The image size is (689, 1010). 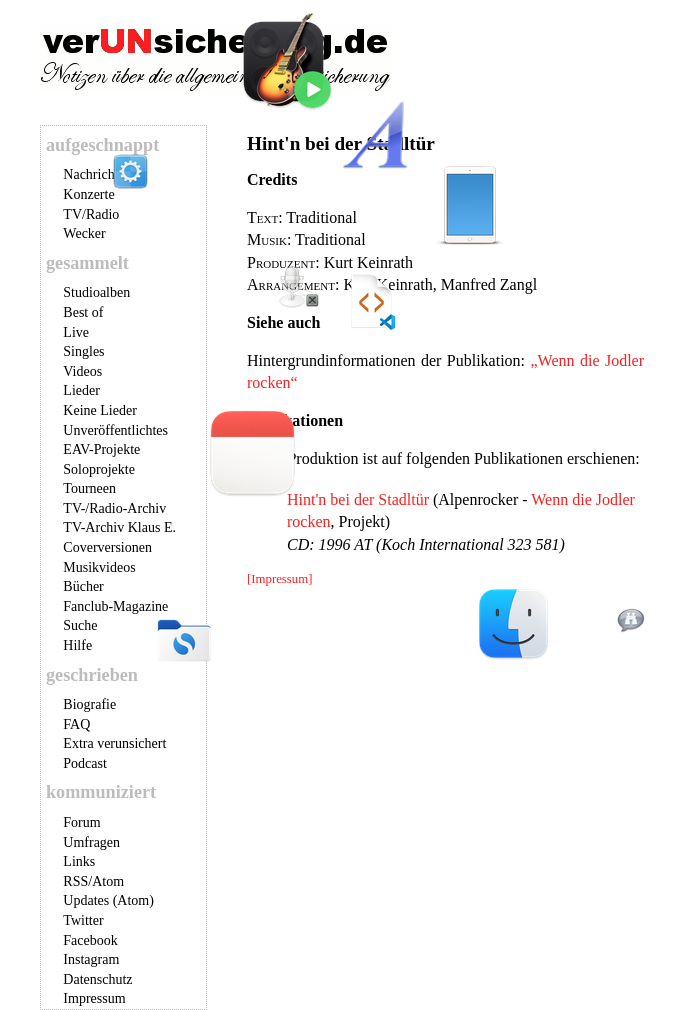 I want to click on open an HTML file in Visual Studio Code, so click(x=371, y=302).